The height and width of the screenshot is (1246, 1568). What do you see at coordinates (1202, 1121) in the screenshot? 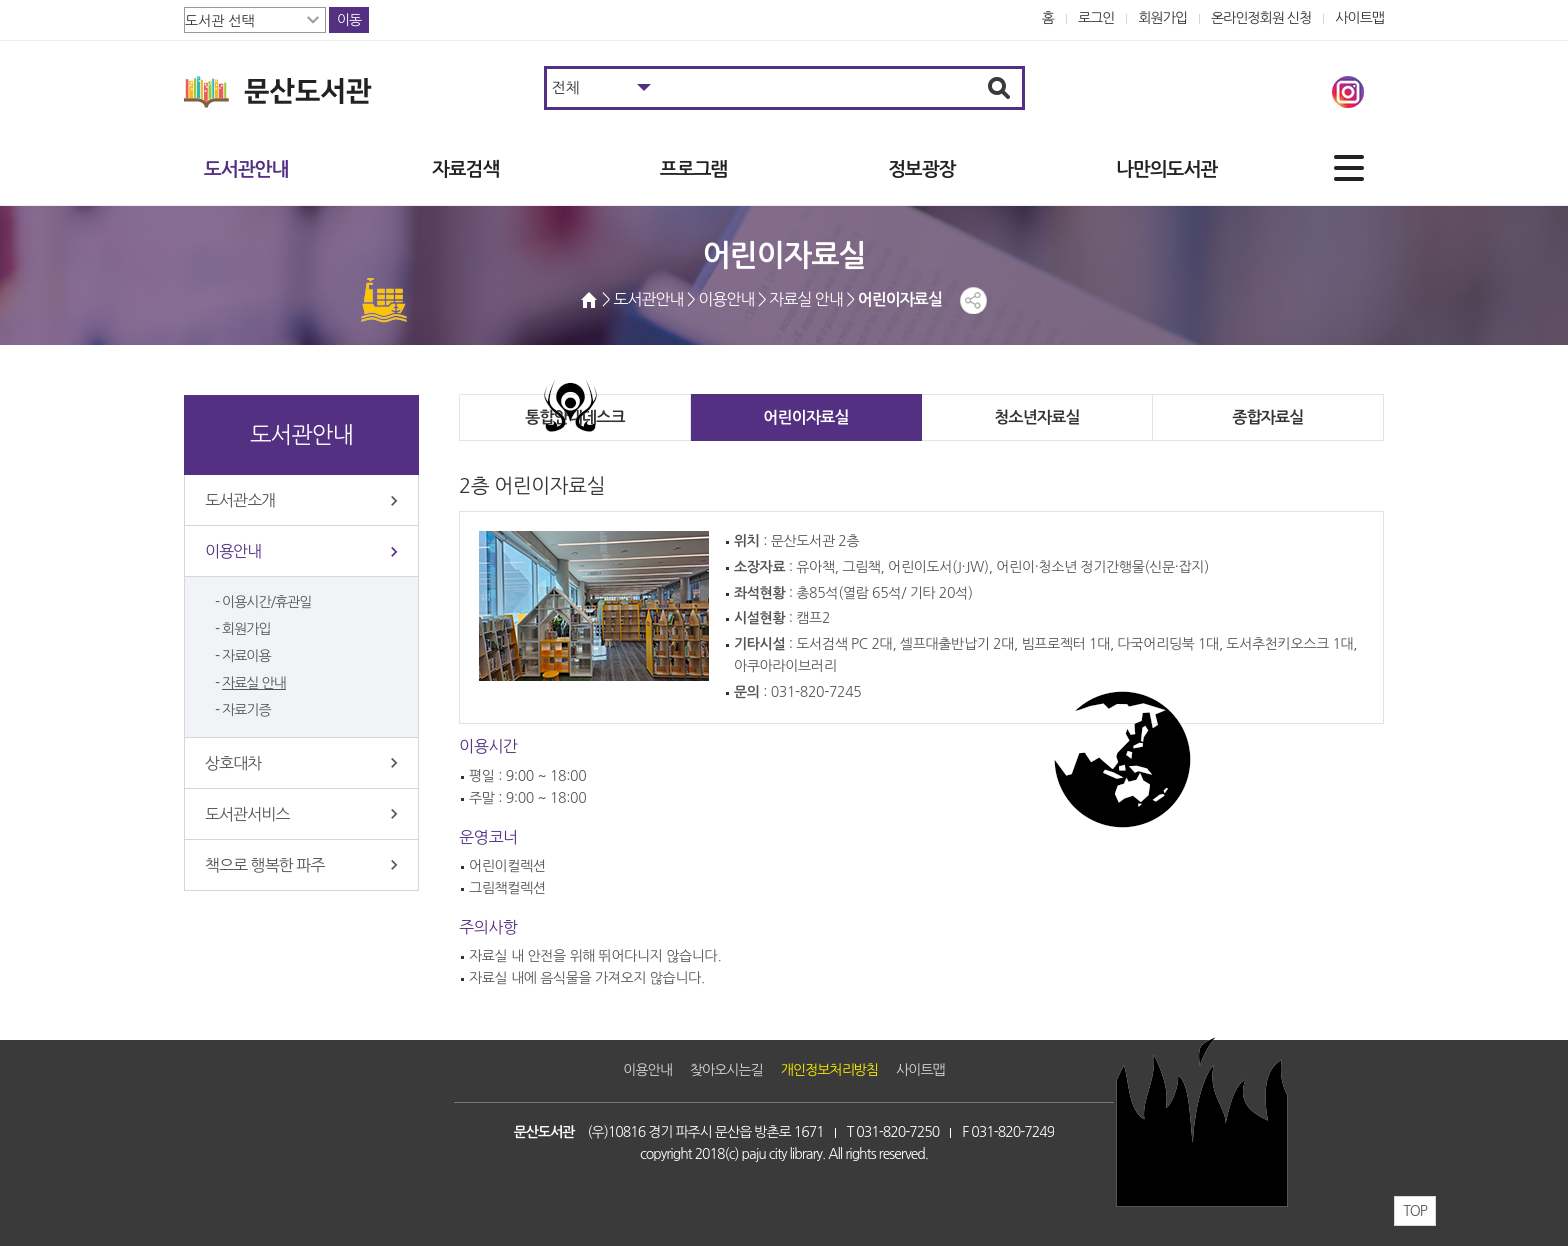
I see `access firewall or security settings` at bounding box center [1202, 1121].